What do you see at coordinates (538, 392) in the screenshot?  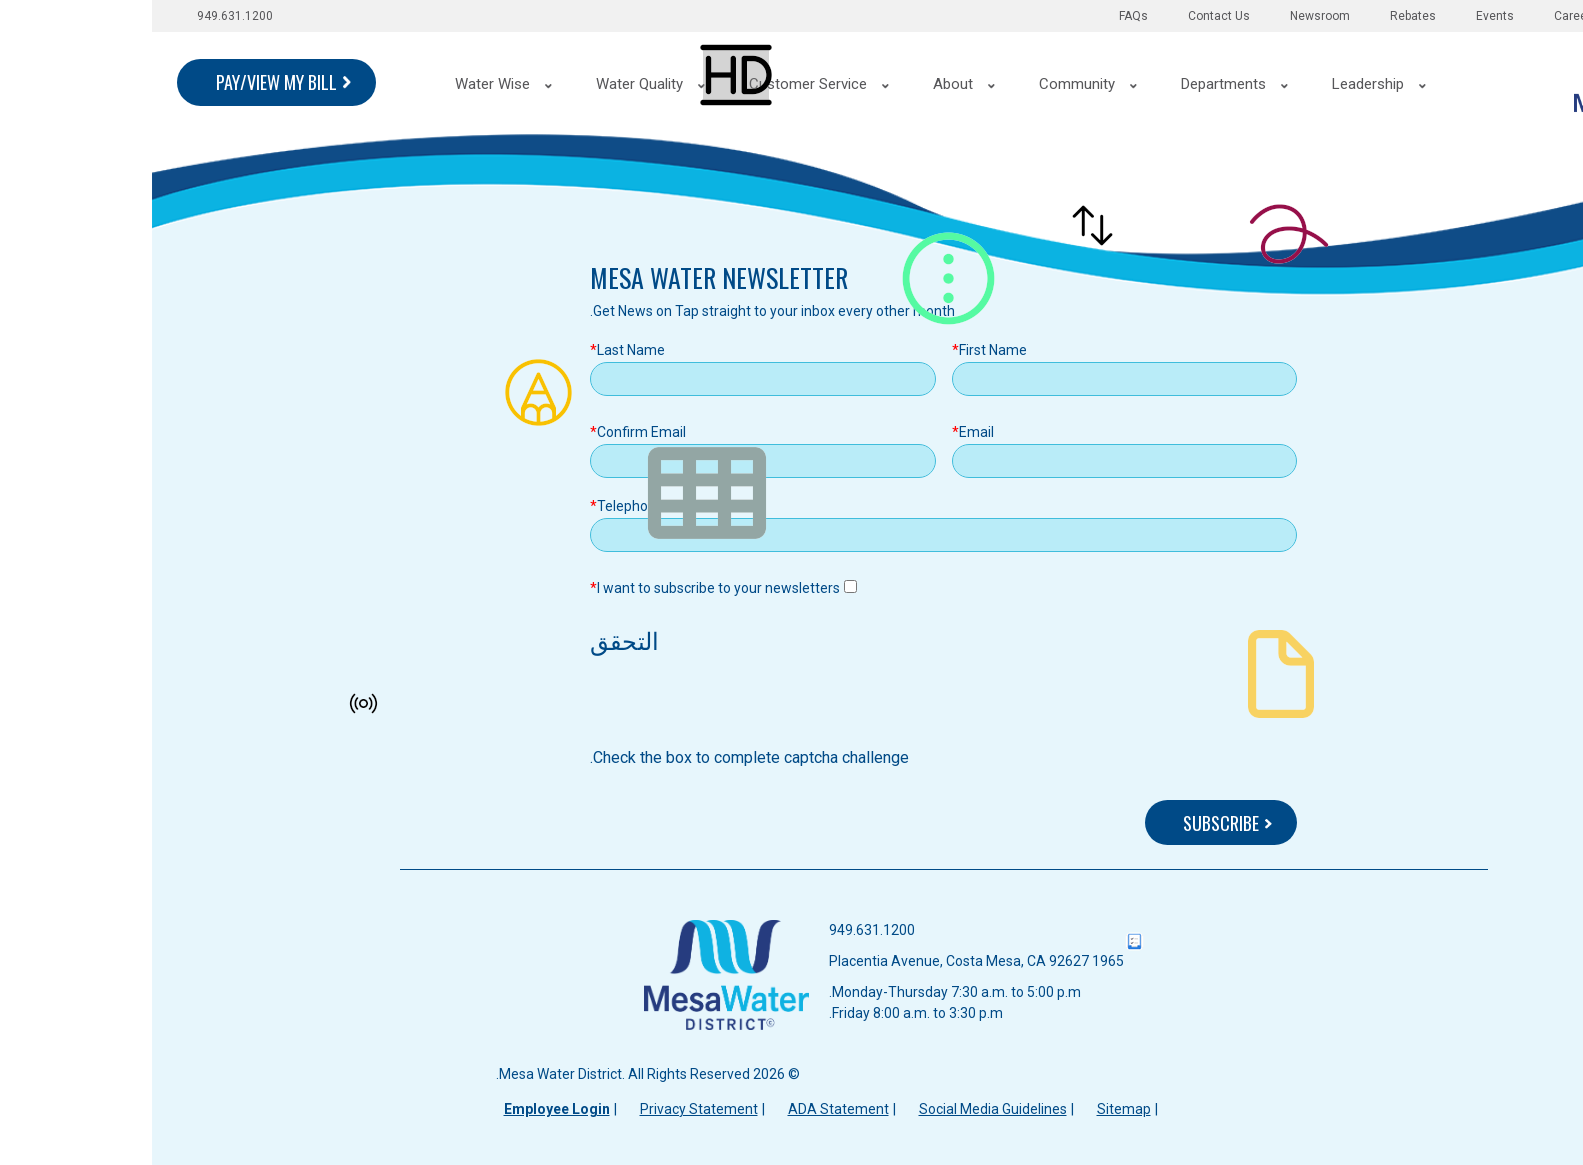 I see `edit your profile` at bounding box center [538, 392].